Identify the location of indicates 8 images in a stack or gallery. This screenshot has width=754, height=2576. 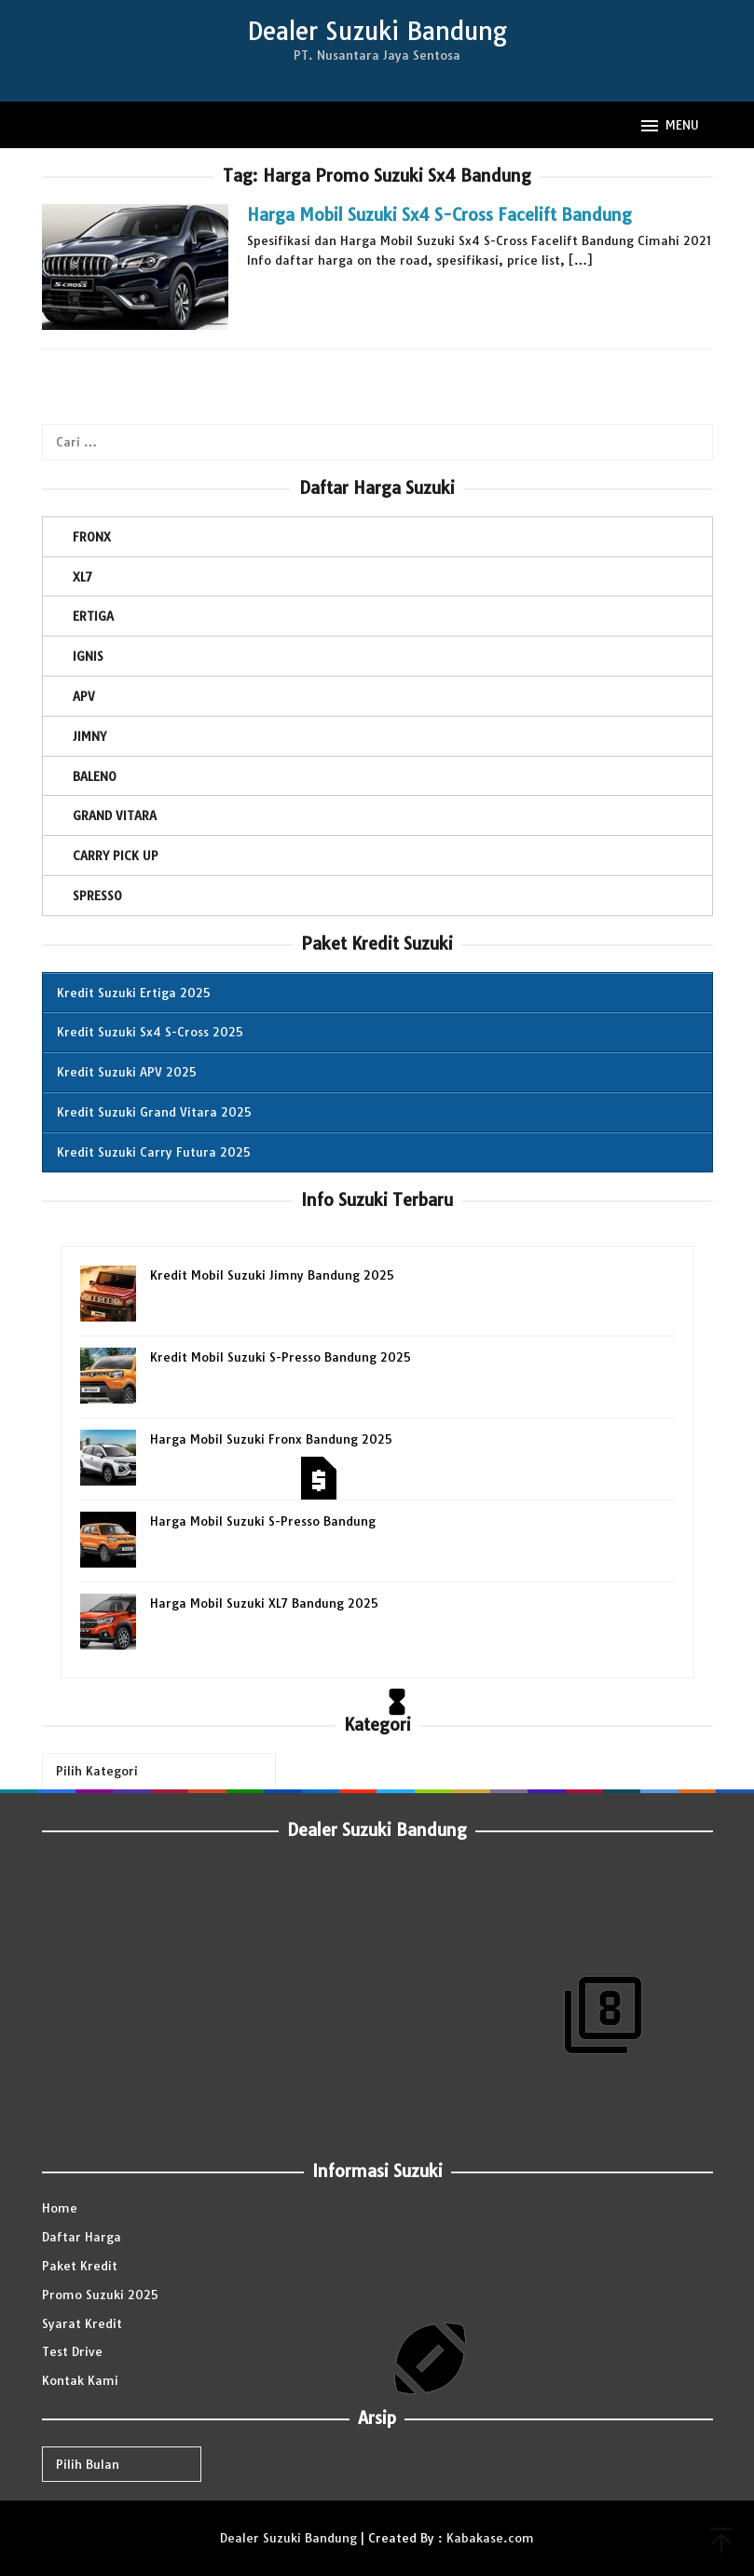
(603, 2015).